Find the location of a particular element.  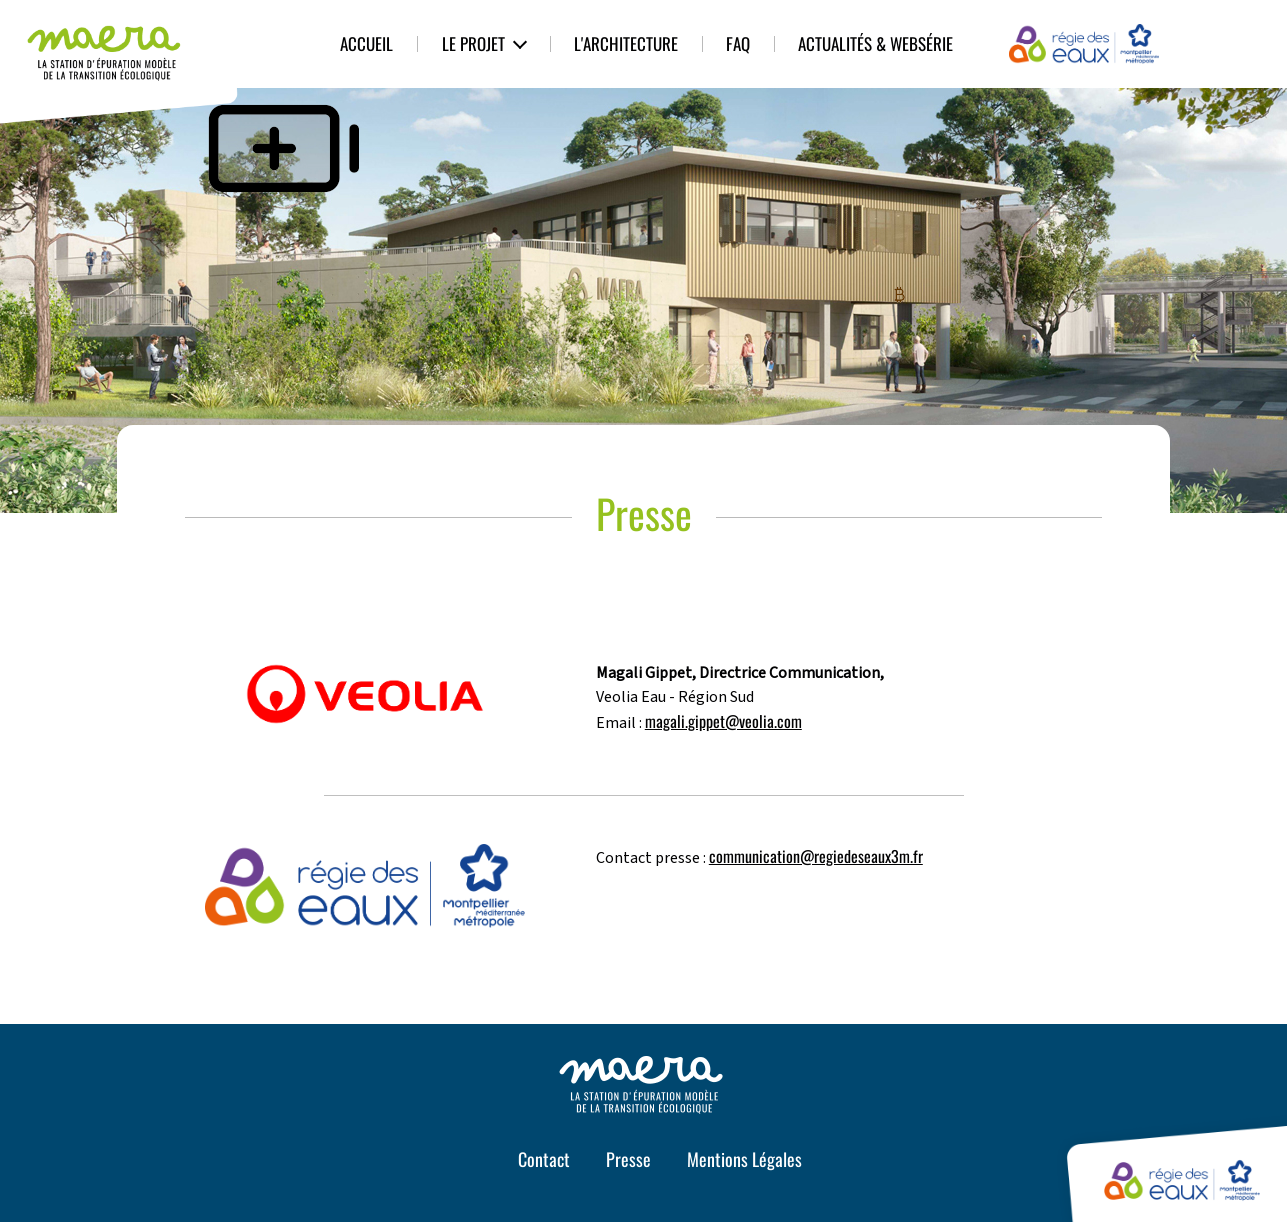

add or extend battery life is located at coordinates (281, 148).